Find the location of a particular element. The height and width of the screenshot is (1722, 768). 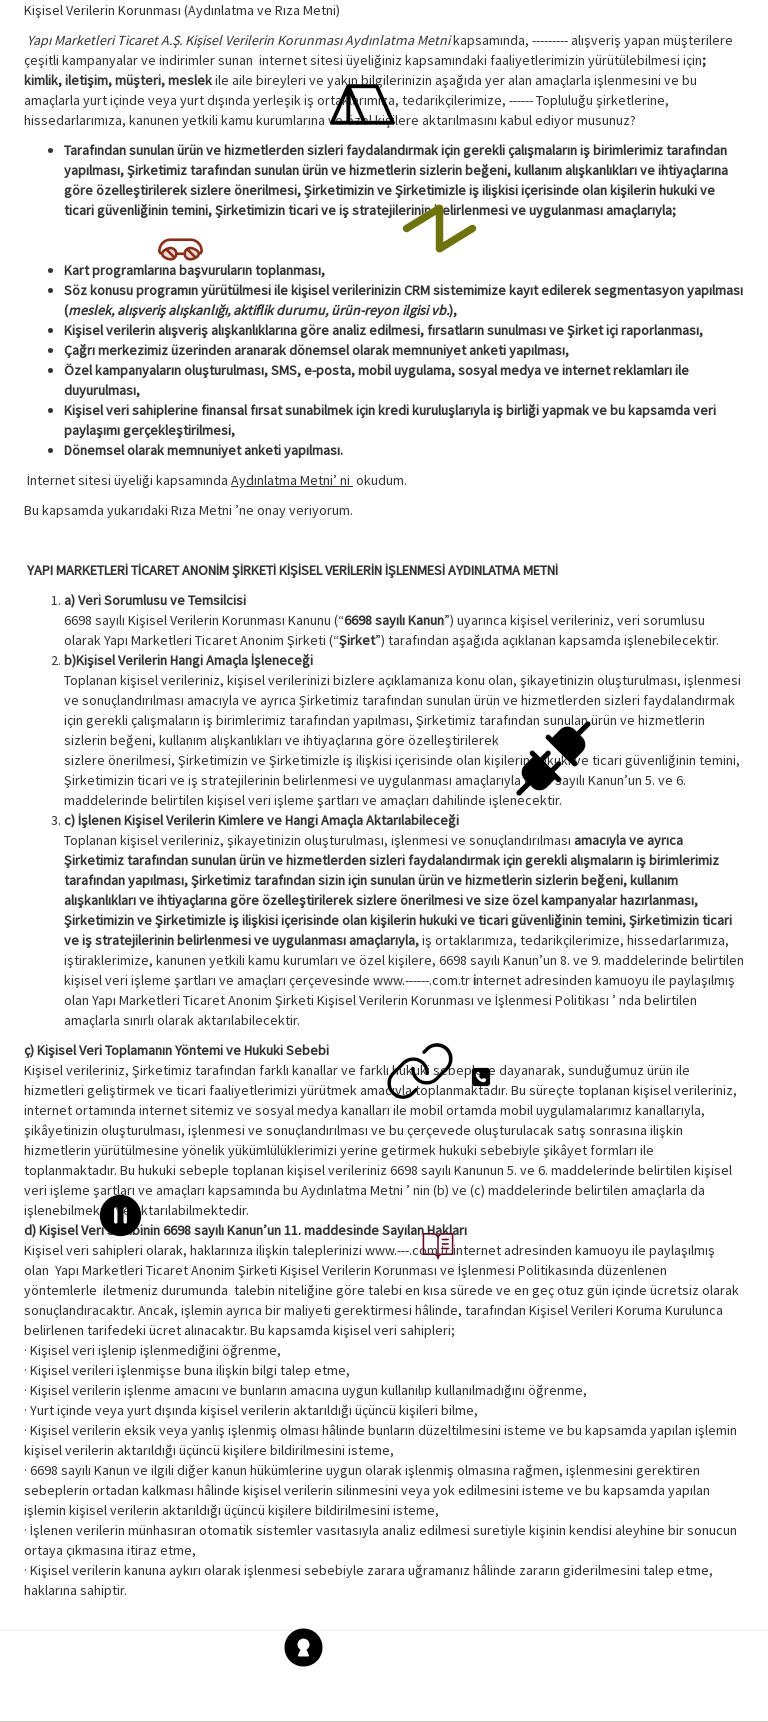

pause media playback is located at coordinates (120, 1215).